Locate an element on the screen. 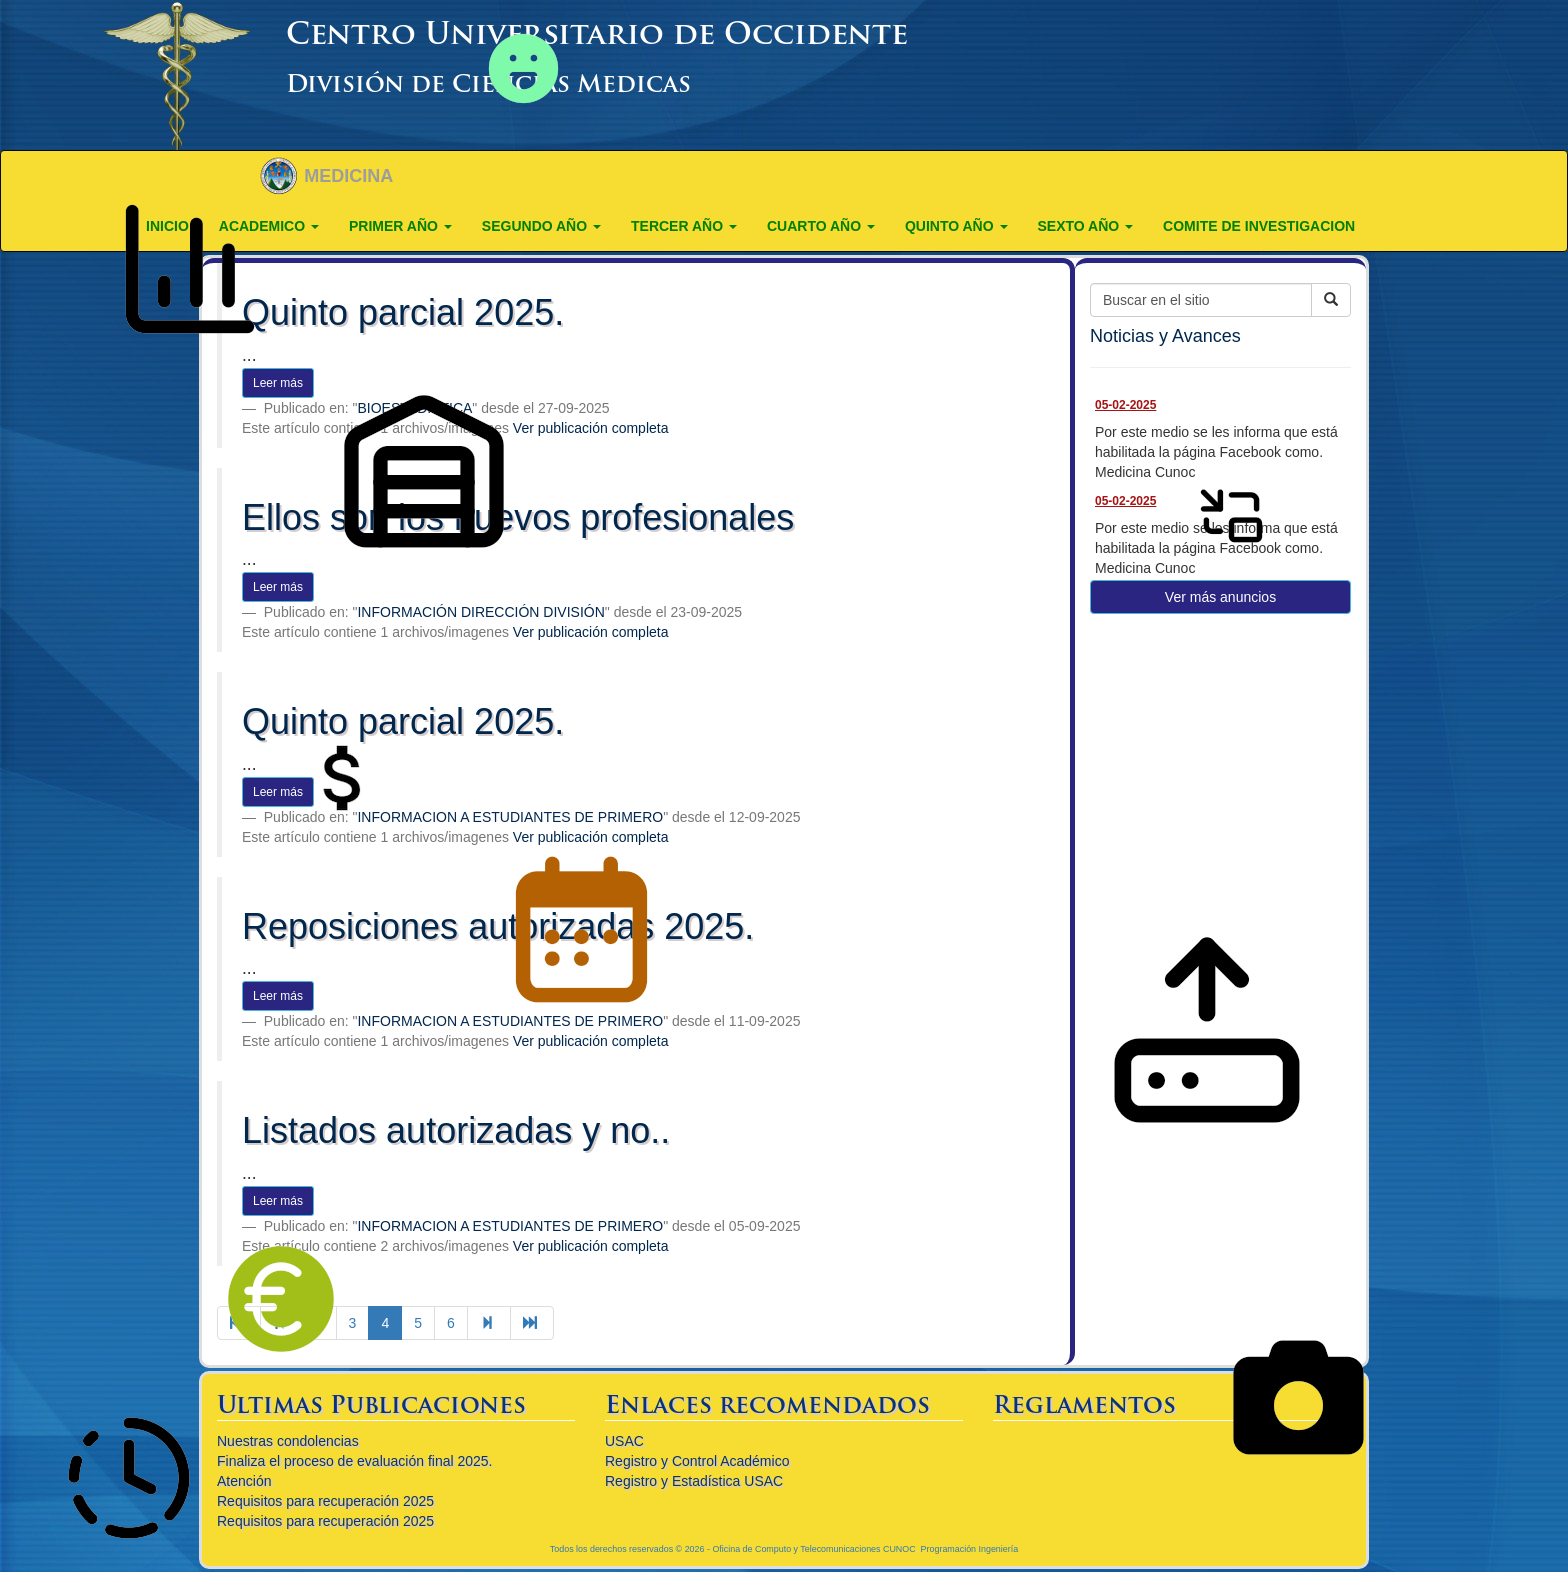  access warehouse or storage inventory is located at coordinates (424, 475).